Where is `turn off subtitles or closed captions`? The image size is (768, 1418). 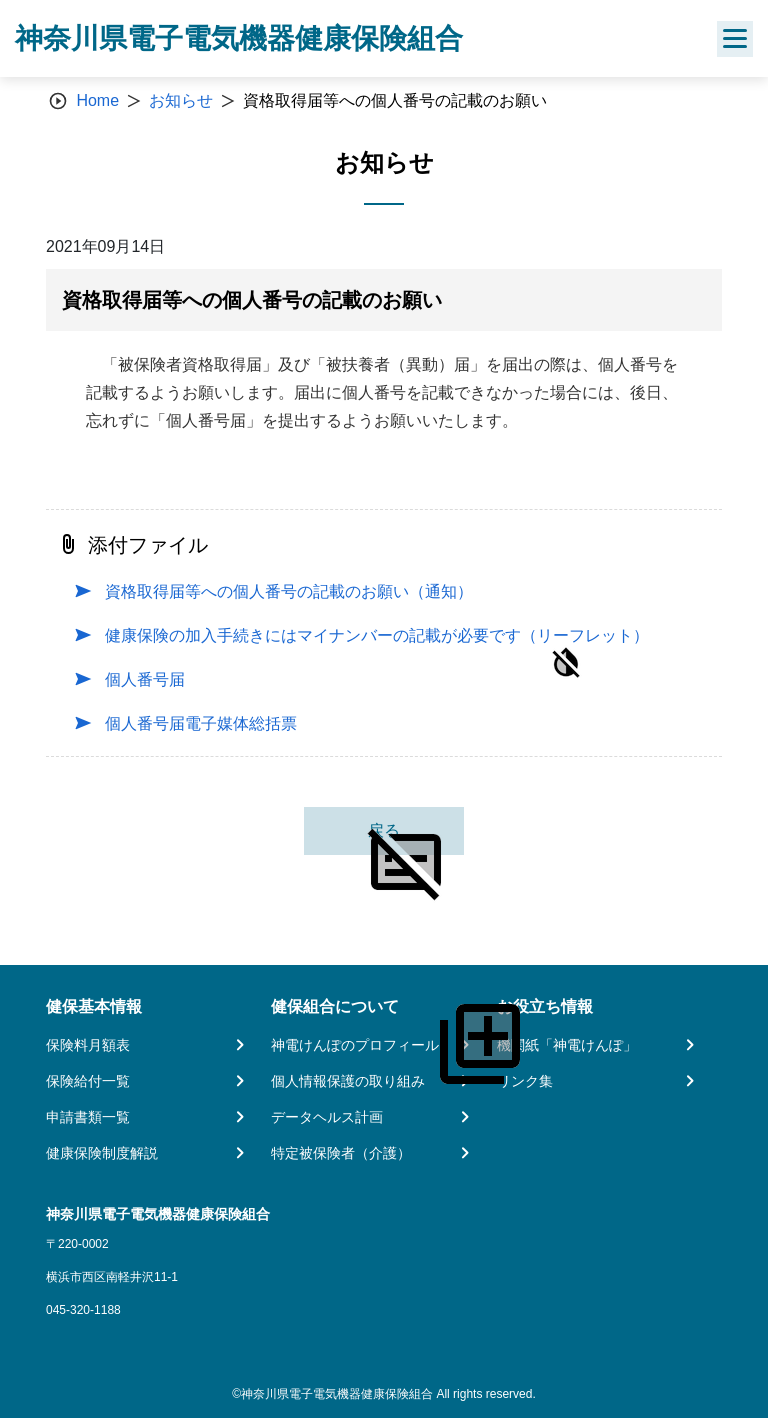
turn off subtitles or closed captions is located at coordinates (406, 862).